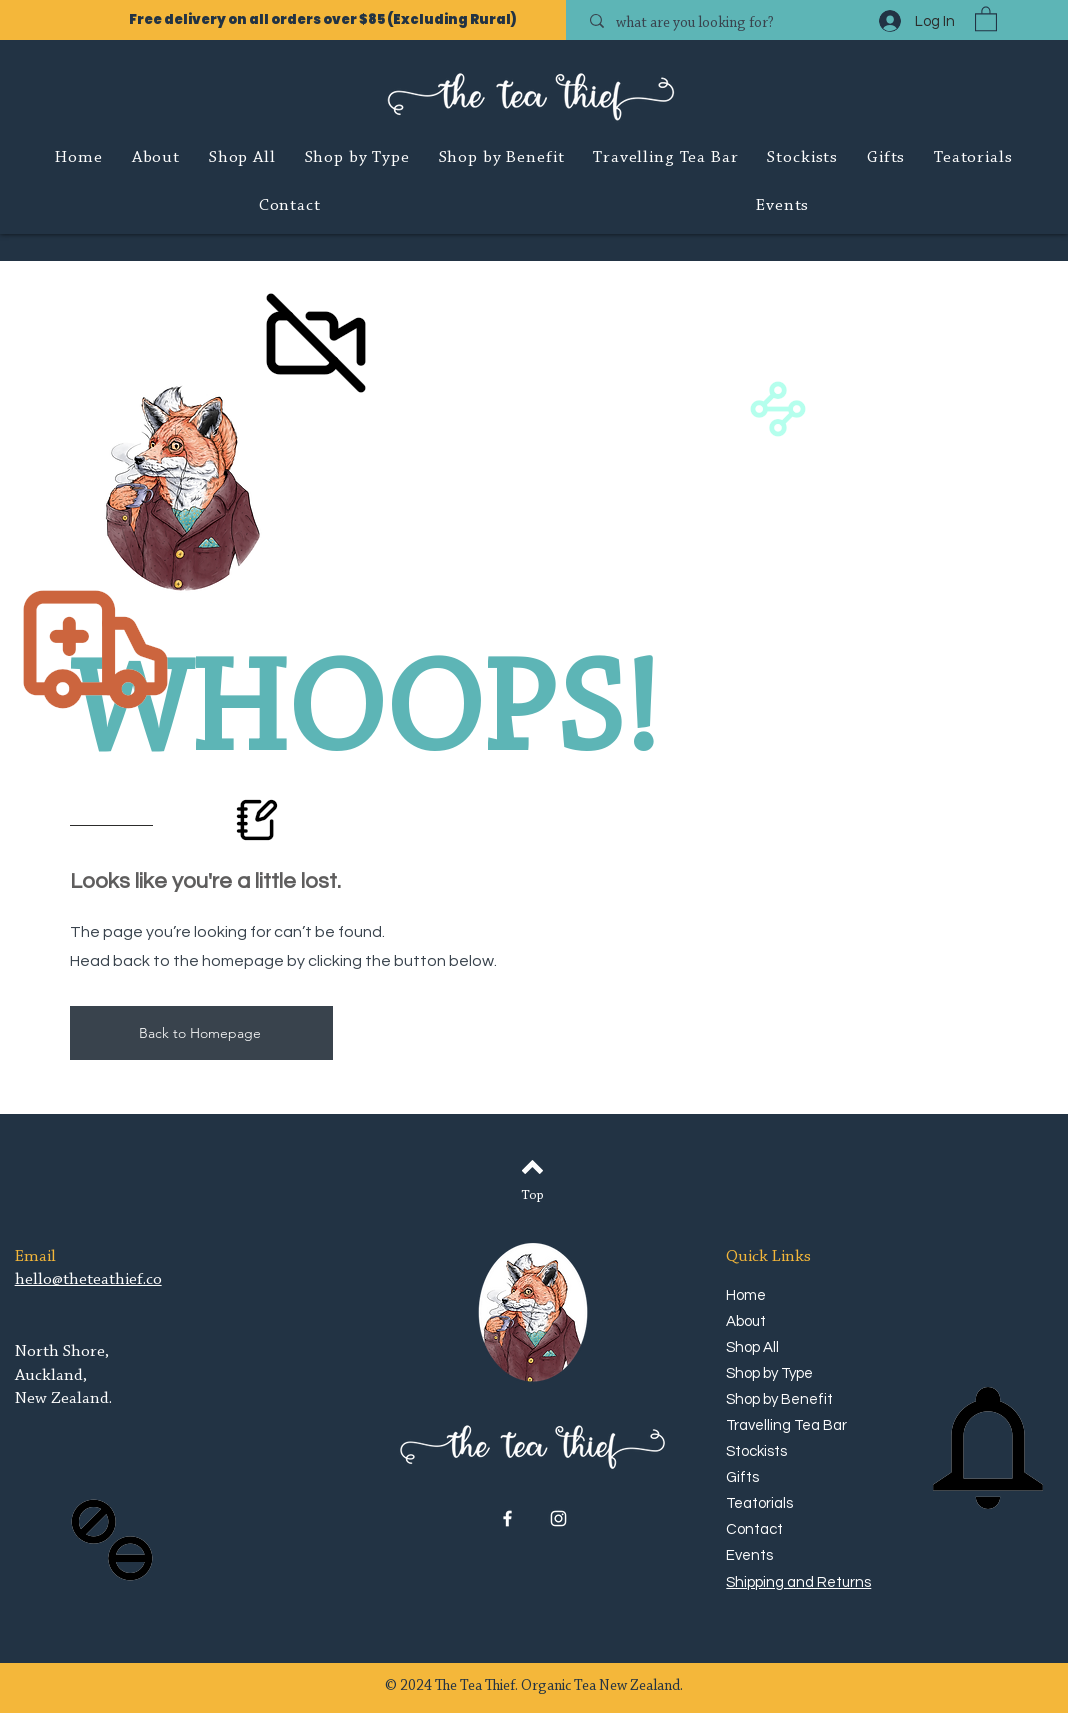 This screenshot has width=1068, height=1713. What do you see at coordinates (988, 1448) in the screenshot?
I see `view notifications` at bounding box center [988, 1448].